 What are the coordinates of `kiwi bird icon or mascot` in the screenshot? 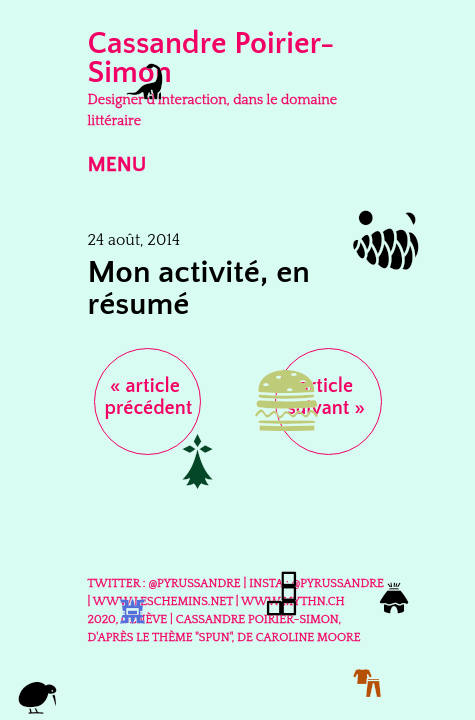 It's located at (37, 696).